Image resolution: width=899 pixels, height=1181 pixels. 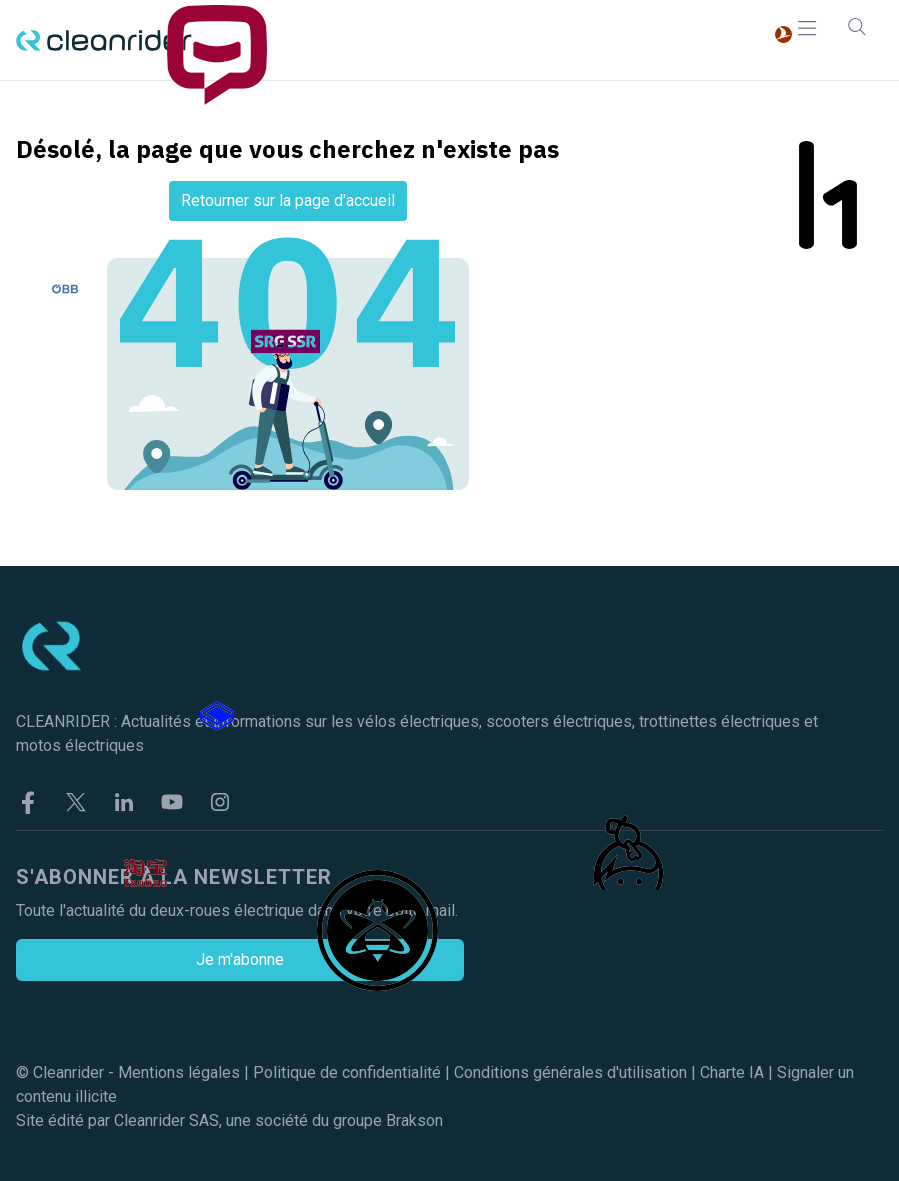 What do you see at coordinates (285, 341) in the screenshot?
I see `SRG SSR Swiss broadcasting company logo` at bounding box center [285, 341].